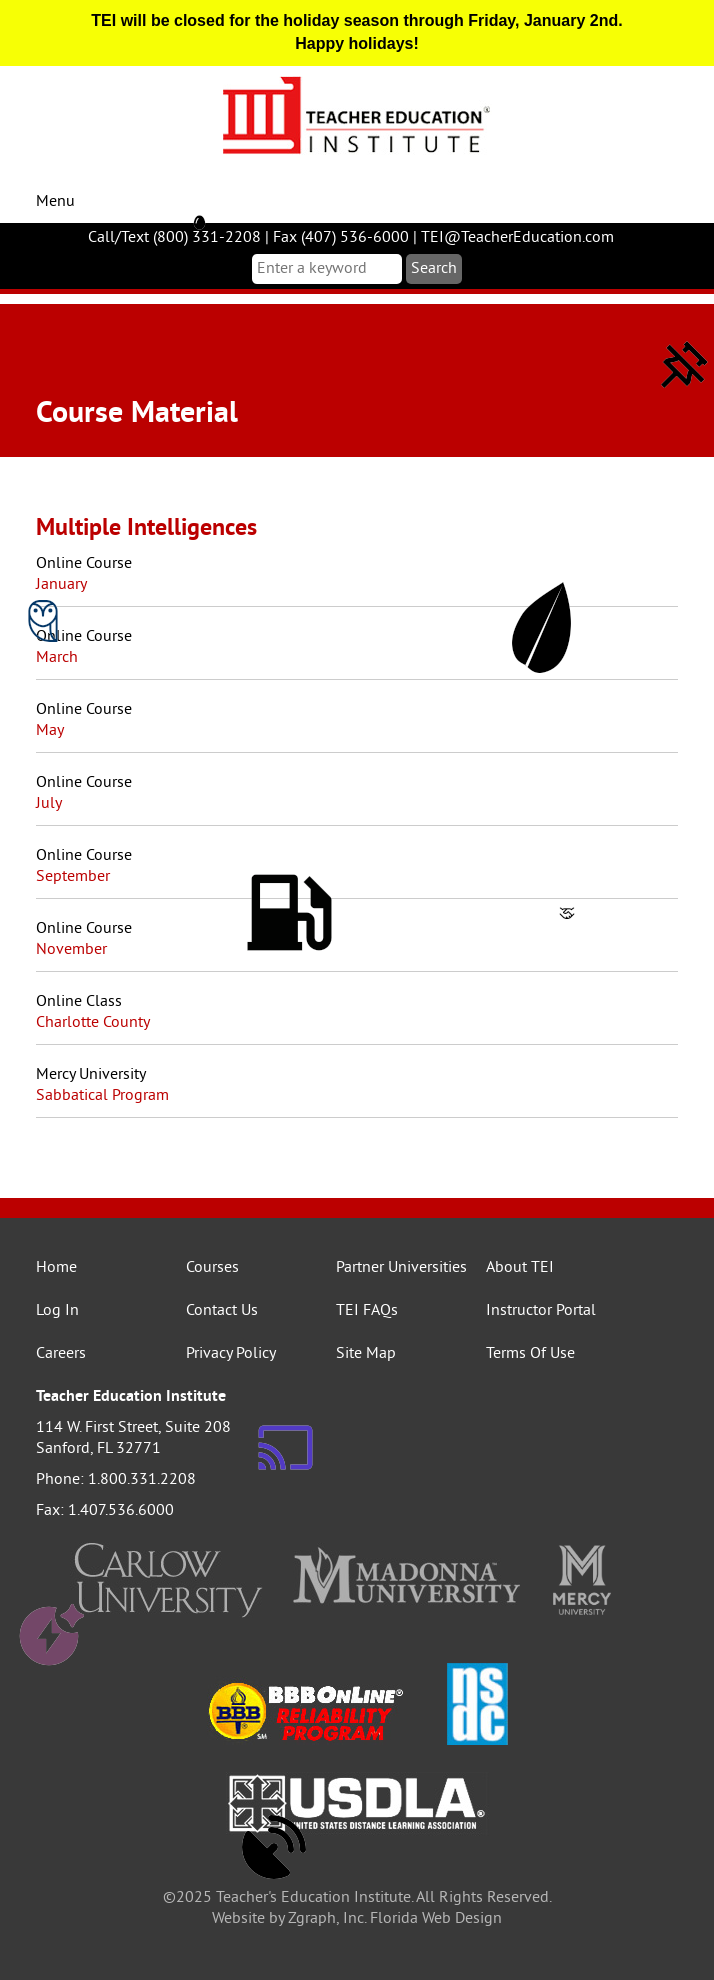 The height and width of the screenshot is (1980, 714). What do you see at coordinates (43, 621) in the screenshot?
I see `TrueUp company logo` at bounding box center [43, 621].